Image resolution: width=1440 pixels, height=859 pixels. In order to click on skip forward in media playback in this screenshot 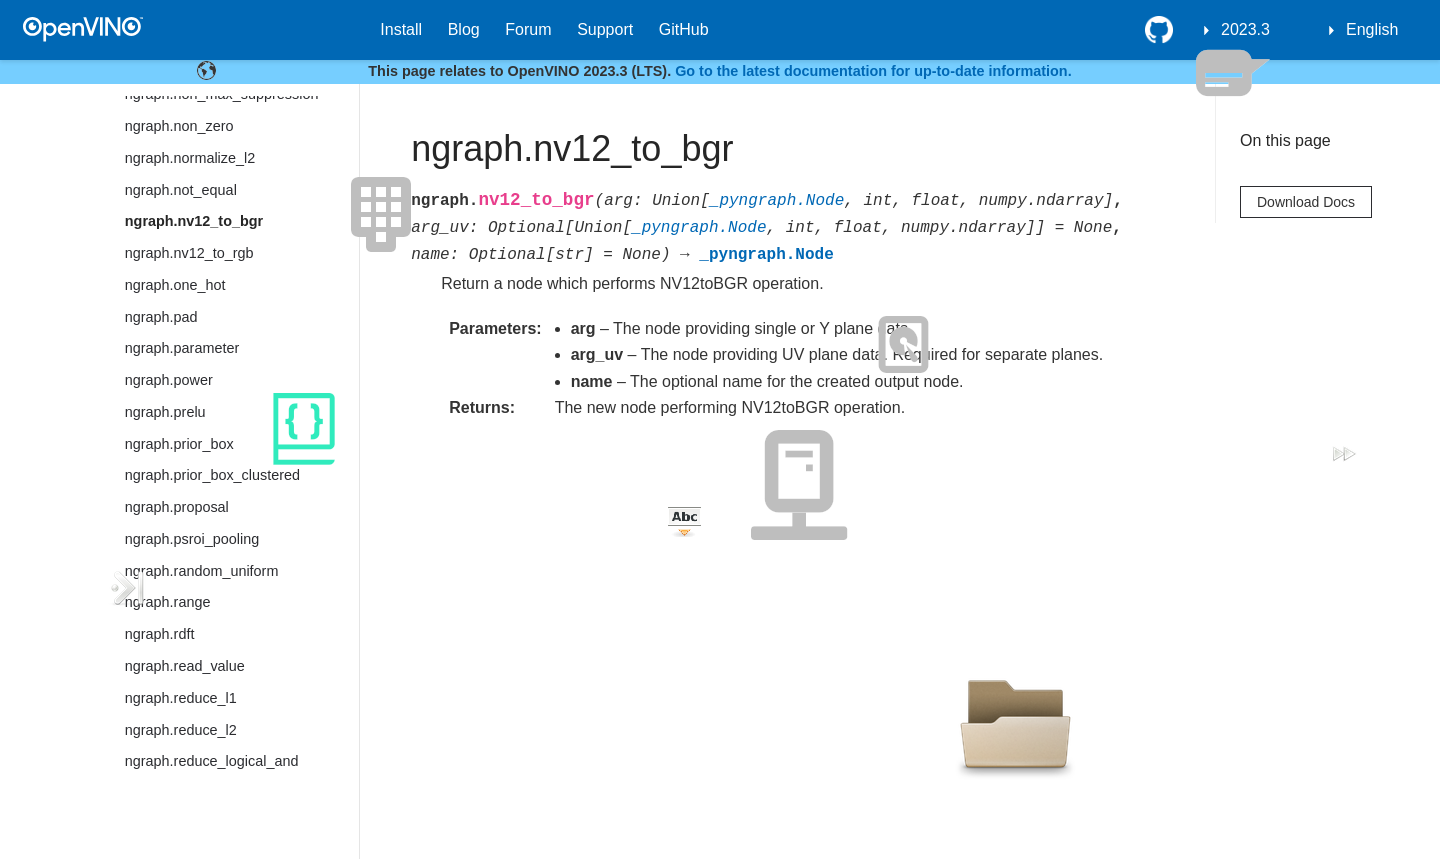, I will do `click(1344, 454)`.